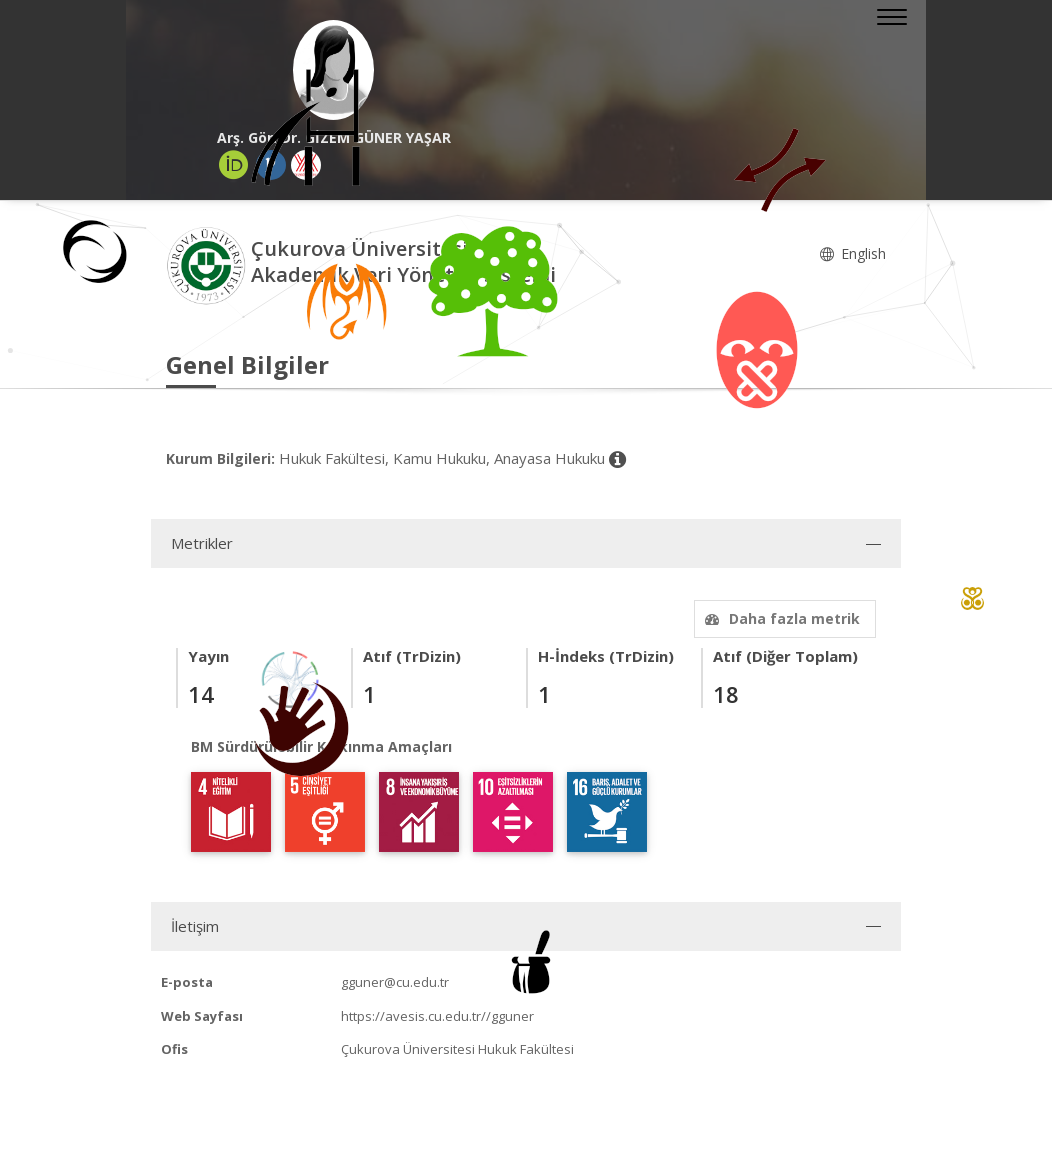 Image resolution: width=1052 pixels, height=1159 pixels. I want to click on indicates a user or contact has been muted, so click(757, 350).